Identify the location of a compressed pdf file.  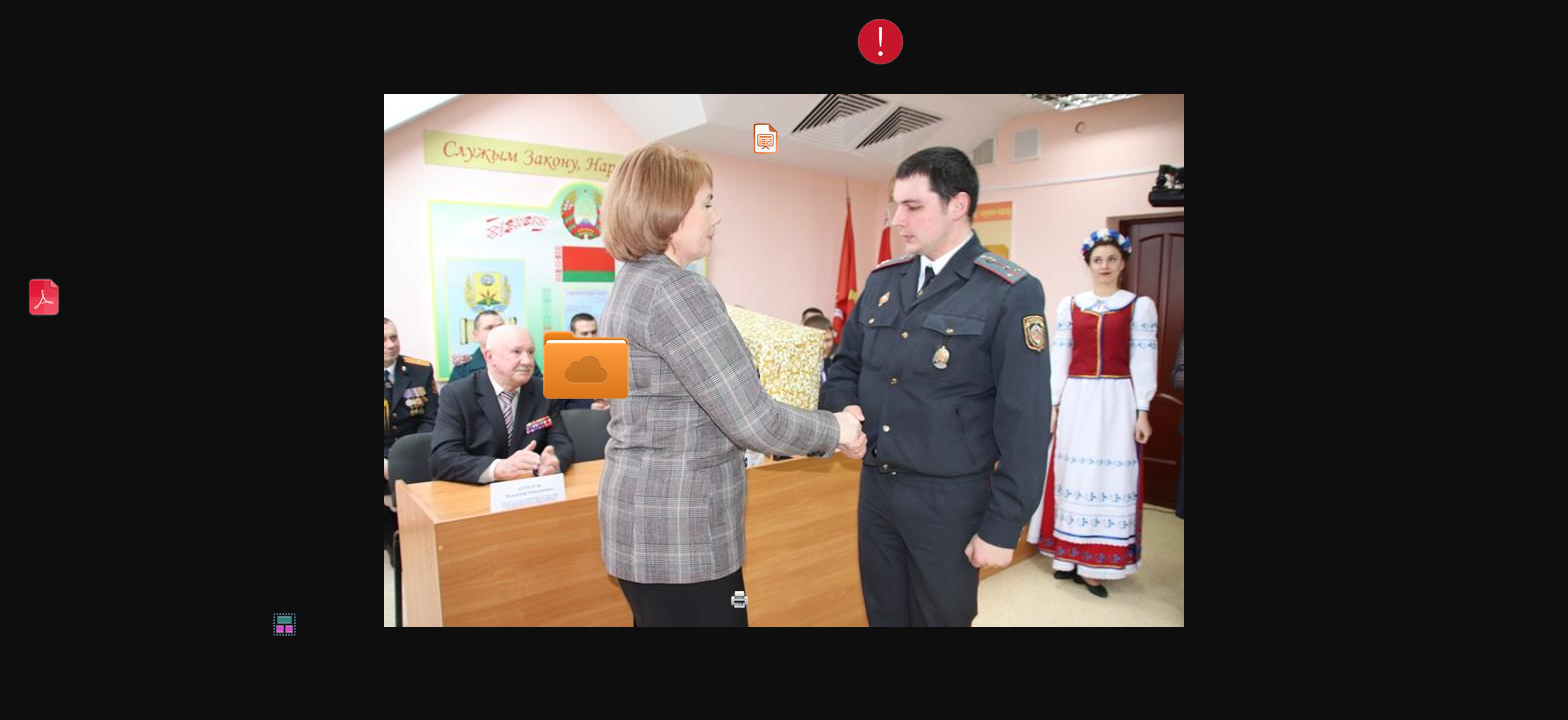
(44, 297).